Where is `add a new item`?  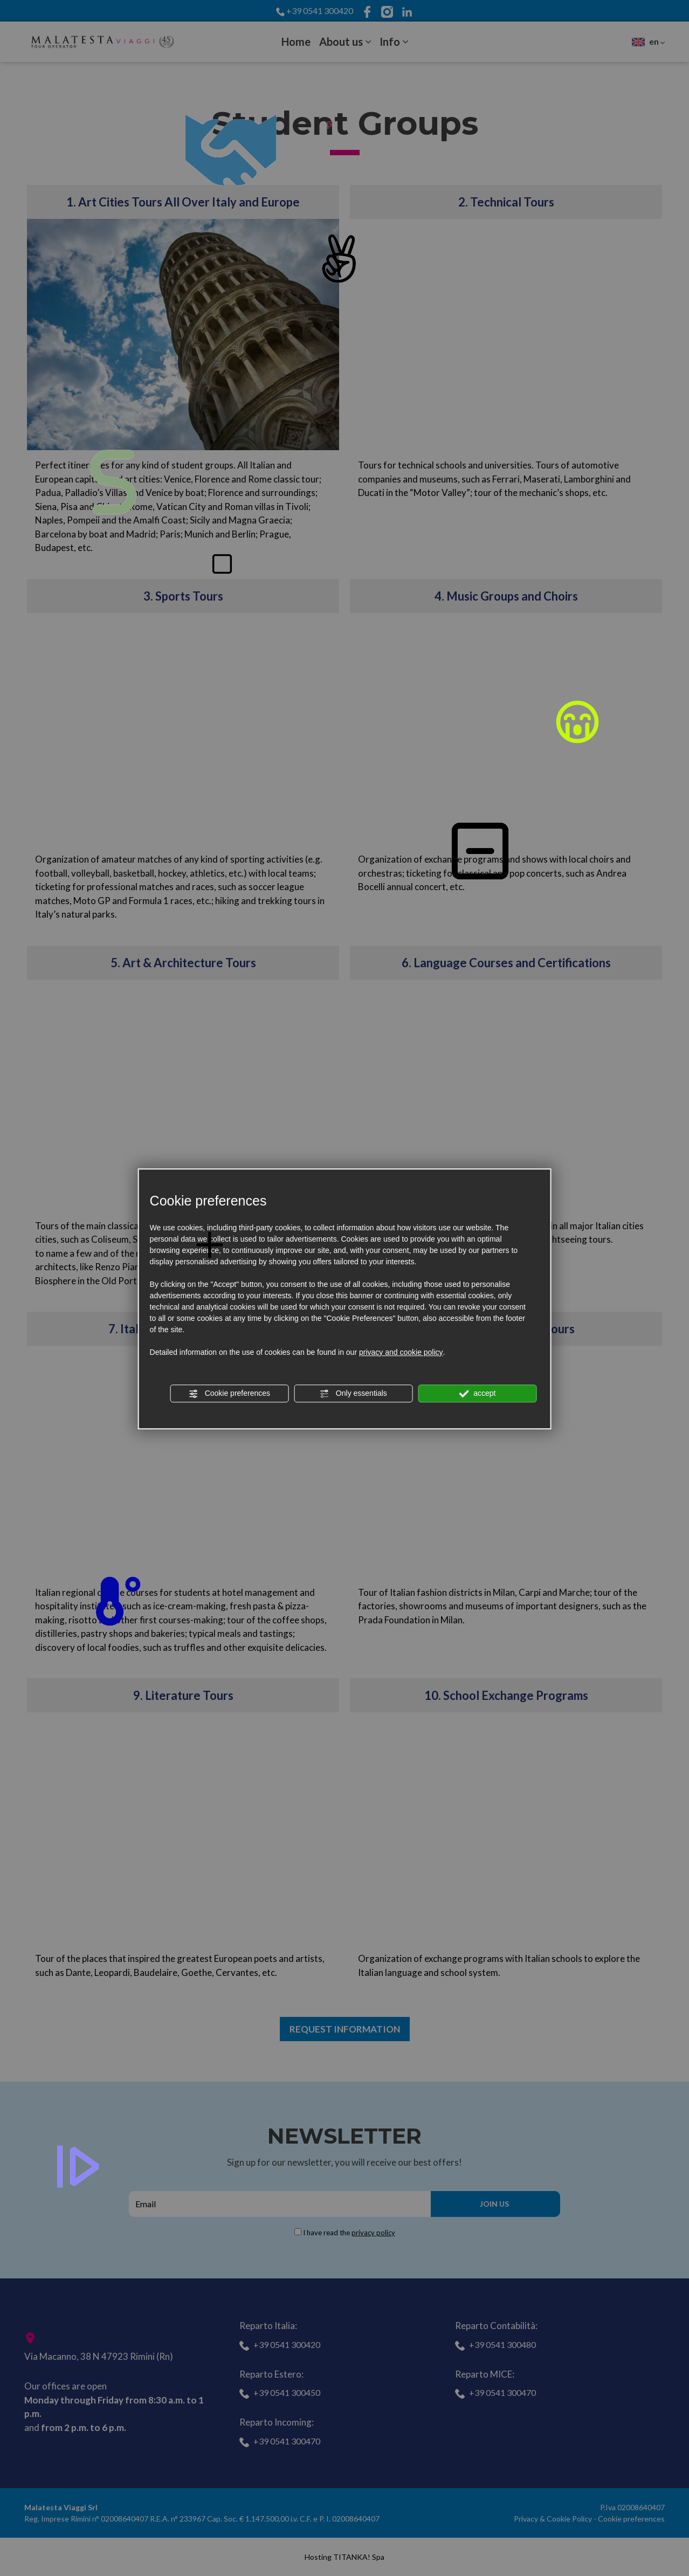 add a new item is located at coordinates (210, 1245).